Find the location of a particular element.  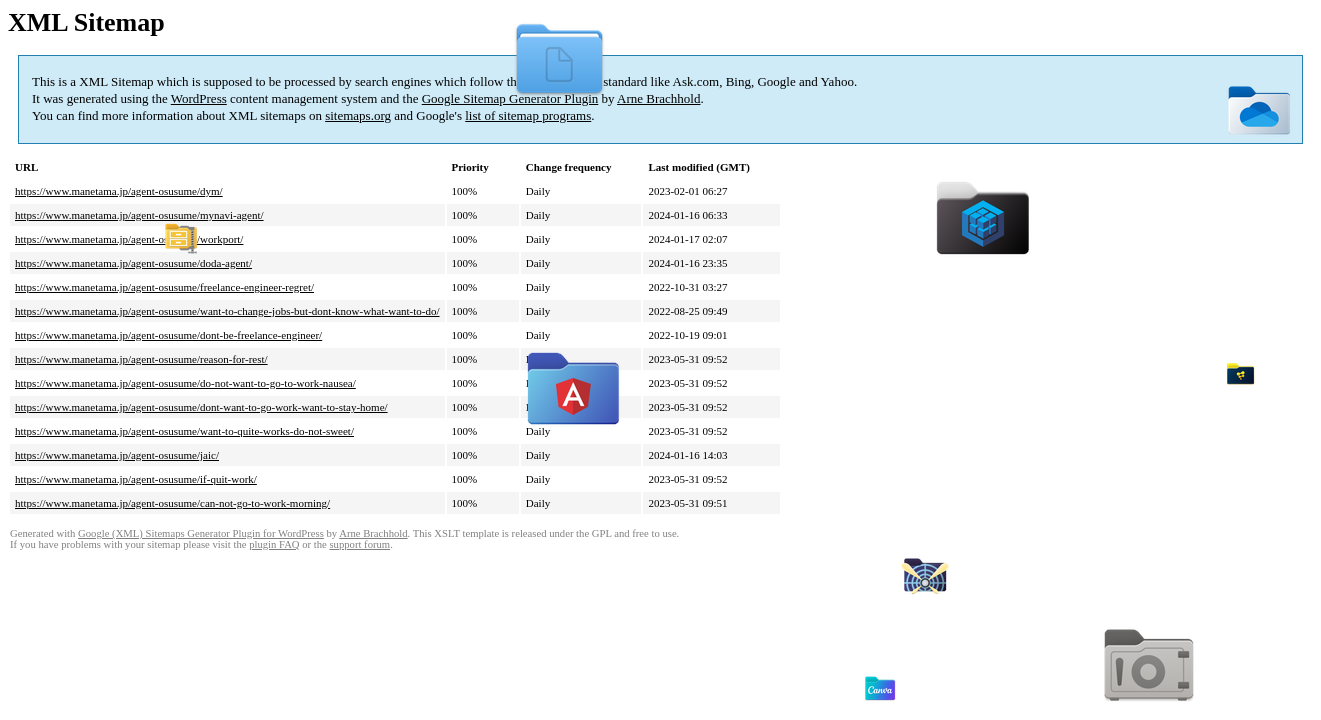

open blackmagic fusion project files folder is located at coordinates (1240, 374).